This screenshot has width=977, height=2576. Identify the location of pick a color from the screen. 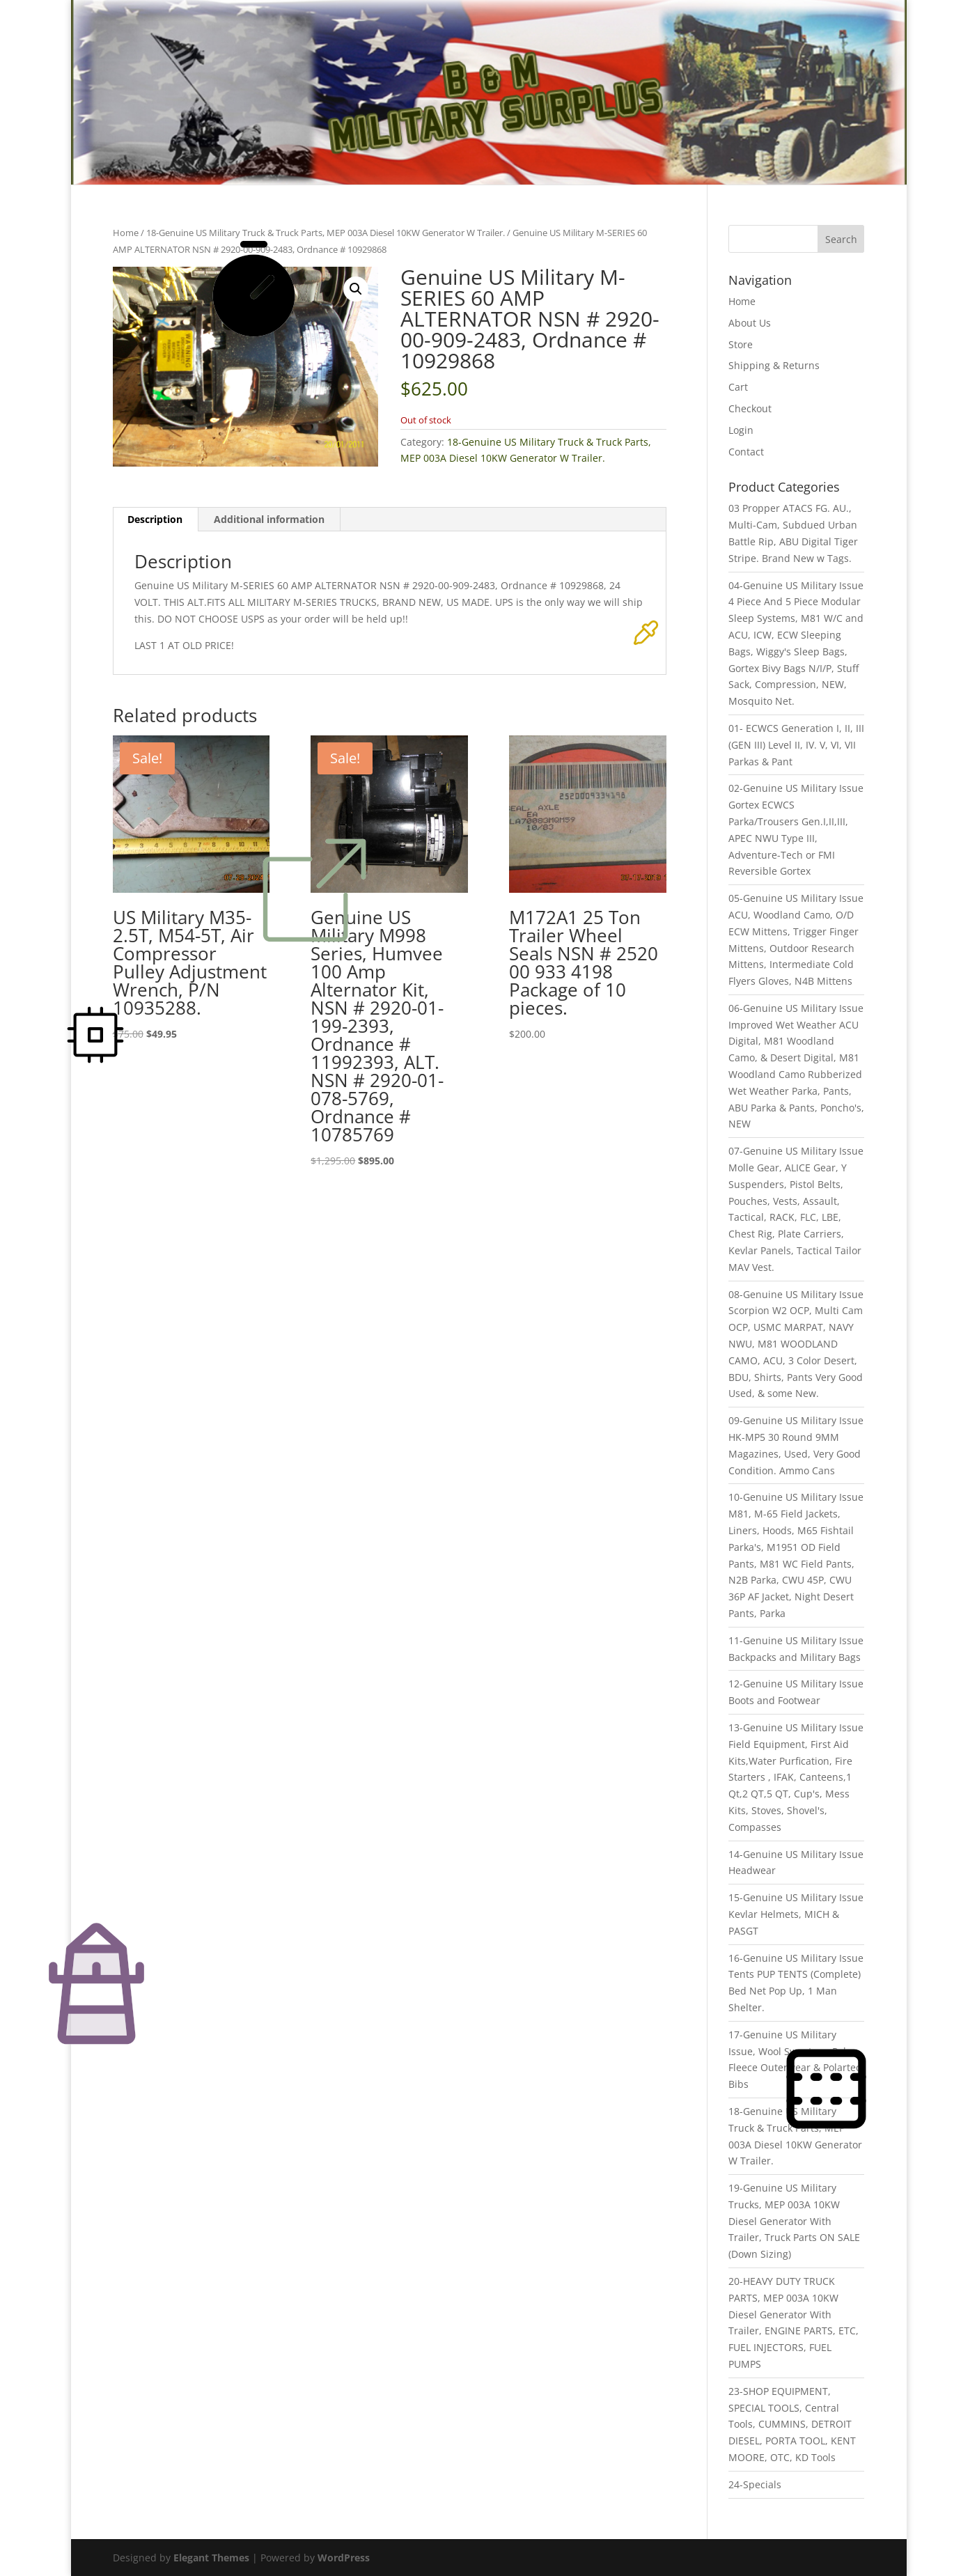
(646, 632).